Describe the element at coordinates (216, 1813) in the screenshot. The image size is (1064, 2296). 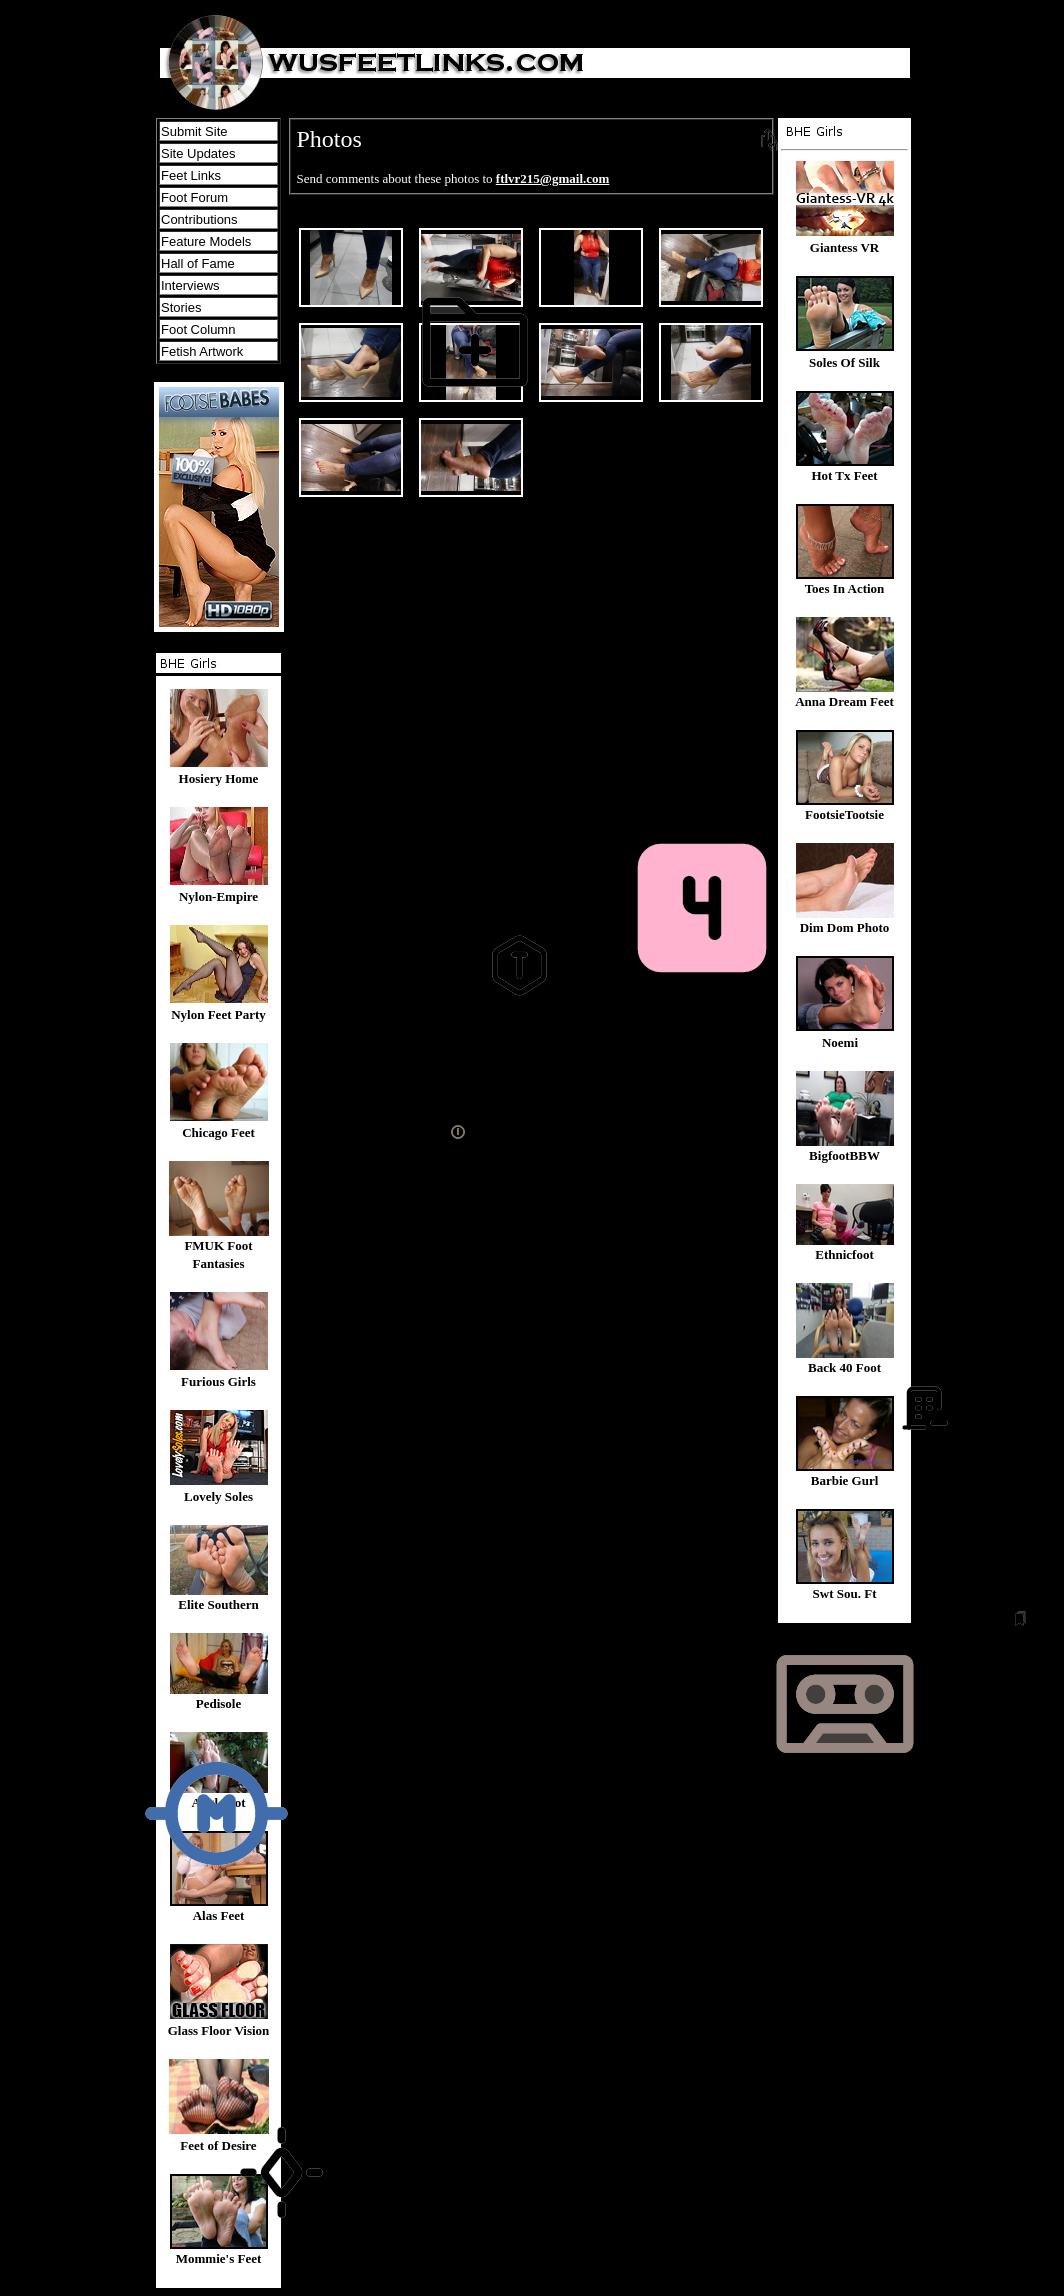
I see `represents a motor component in a circuit diagram` at that location.